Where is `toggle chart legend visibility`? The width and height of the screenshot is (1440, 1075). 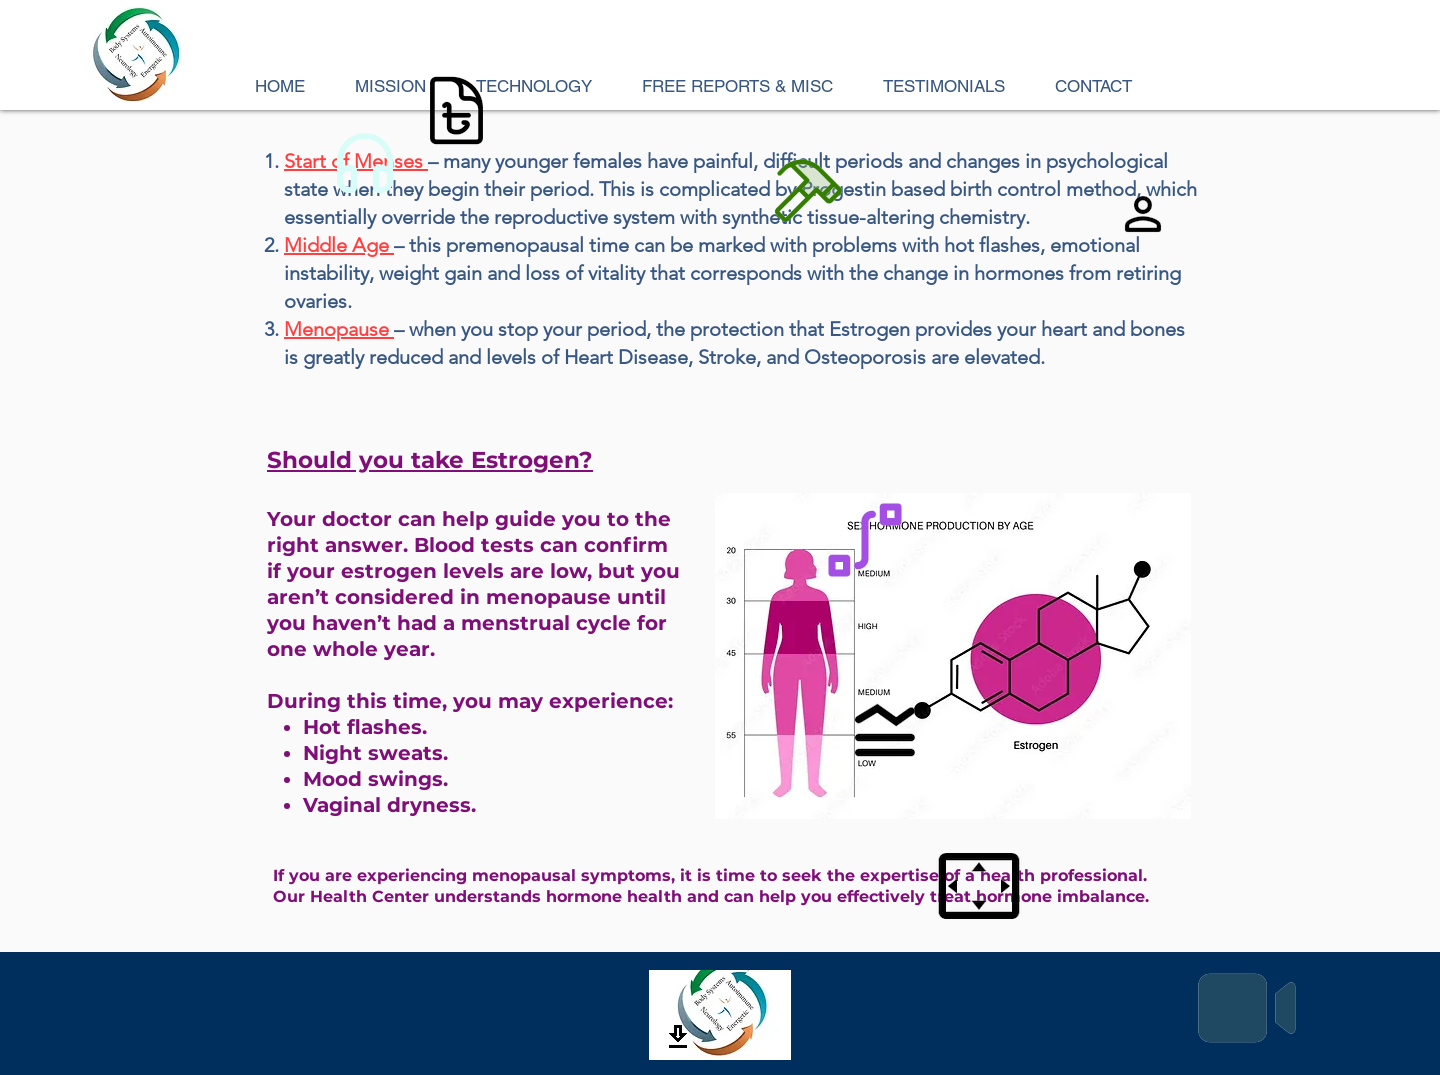 toggle chart legend visibility is located at coordinates (885, 730).